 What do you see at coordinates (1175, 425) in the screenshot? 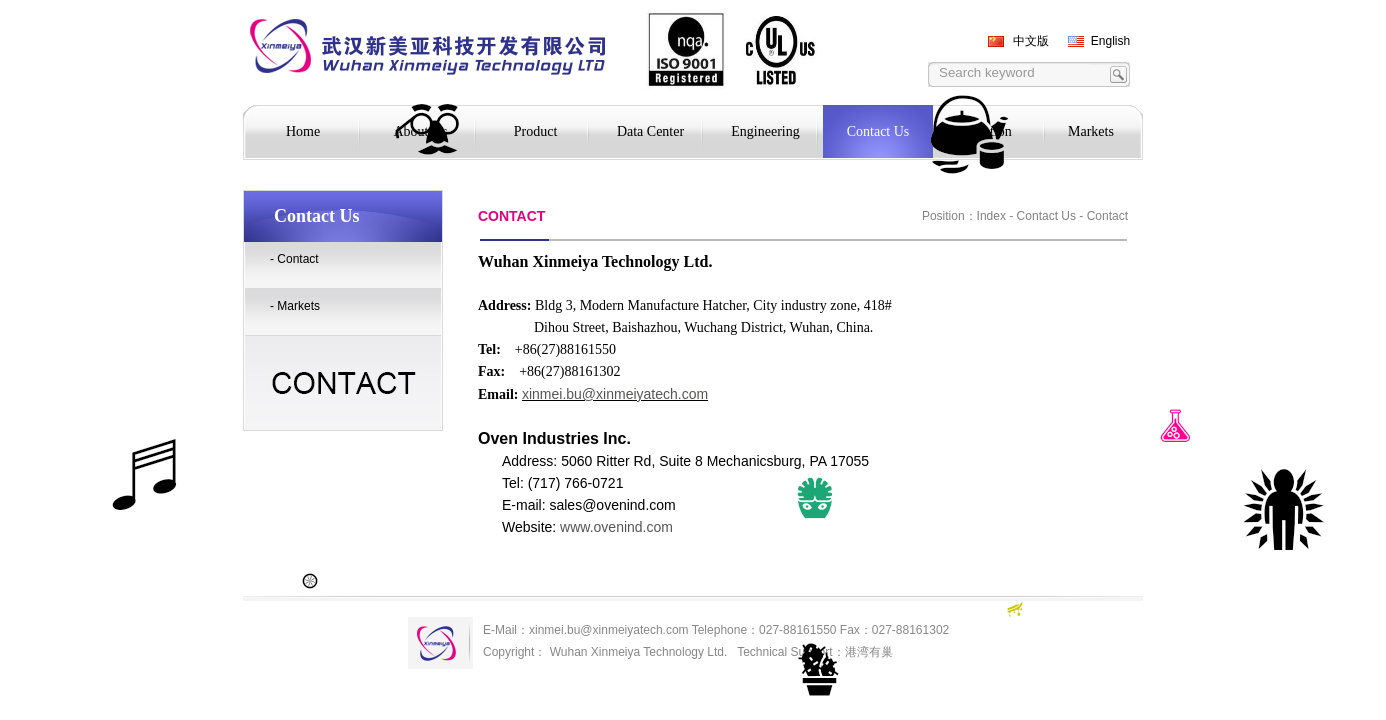
I see `access the chemistry or science section` at bounding box center [1175, 425].